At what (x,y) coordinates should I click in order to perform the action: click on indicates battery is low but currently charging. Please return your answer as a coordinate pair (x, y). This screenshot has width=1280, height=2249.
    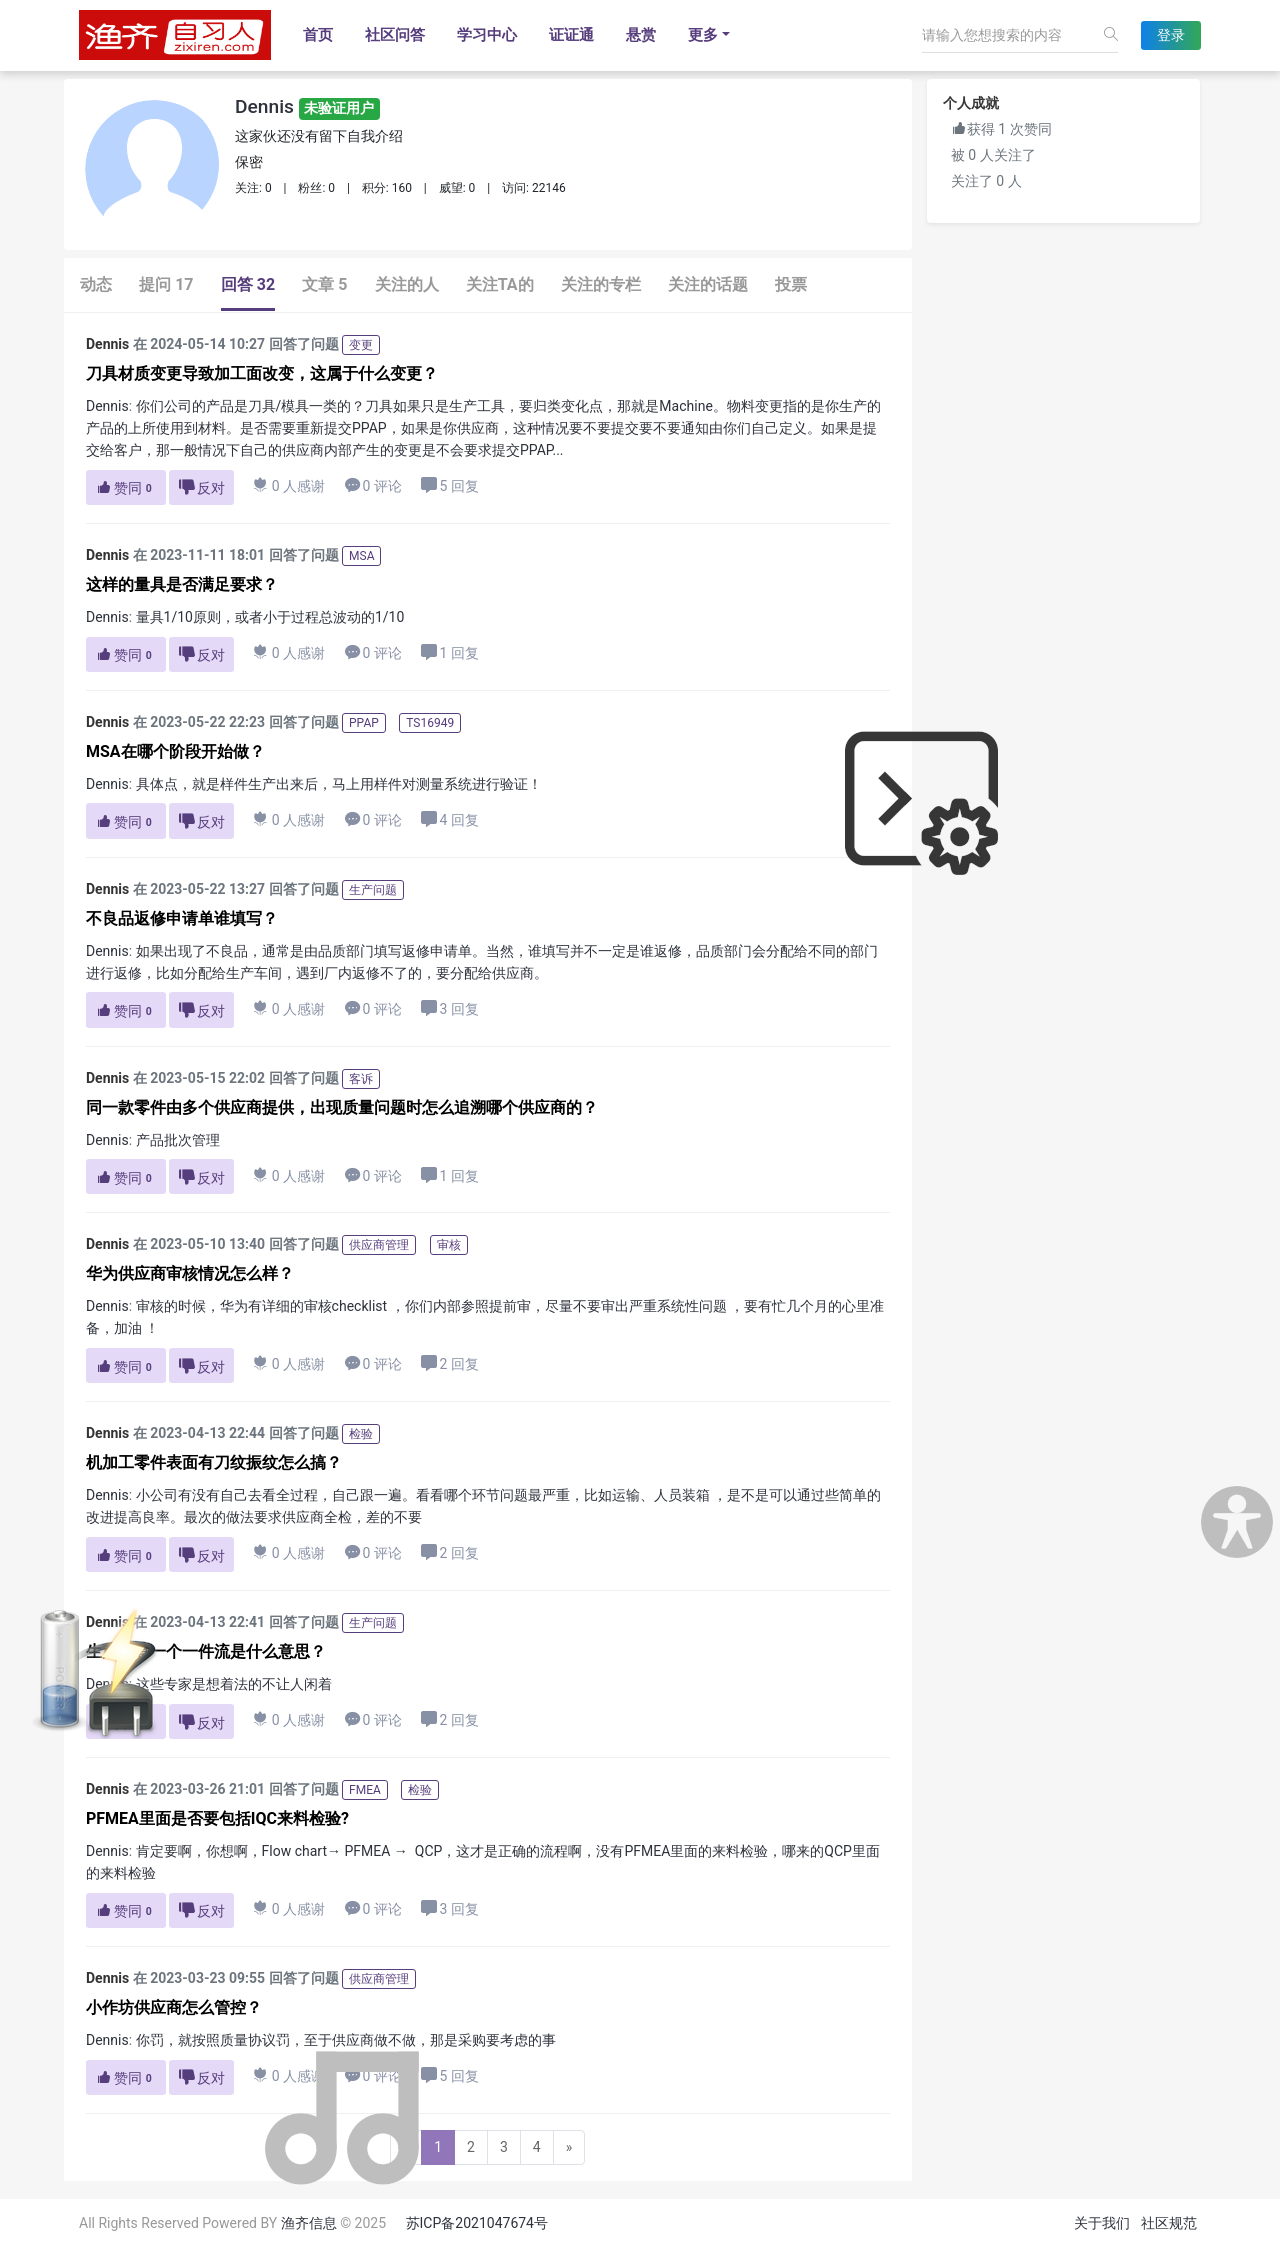
    Looking at the image, I should click on (91, 1671).